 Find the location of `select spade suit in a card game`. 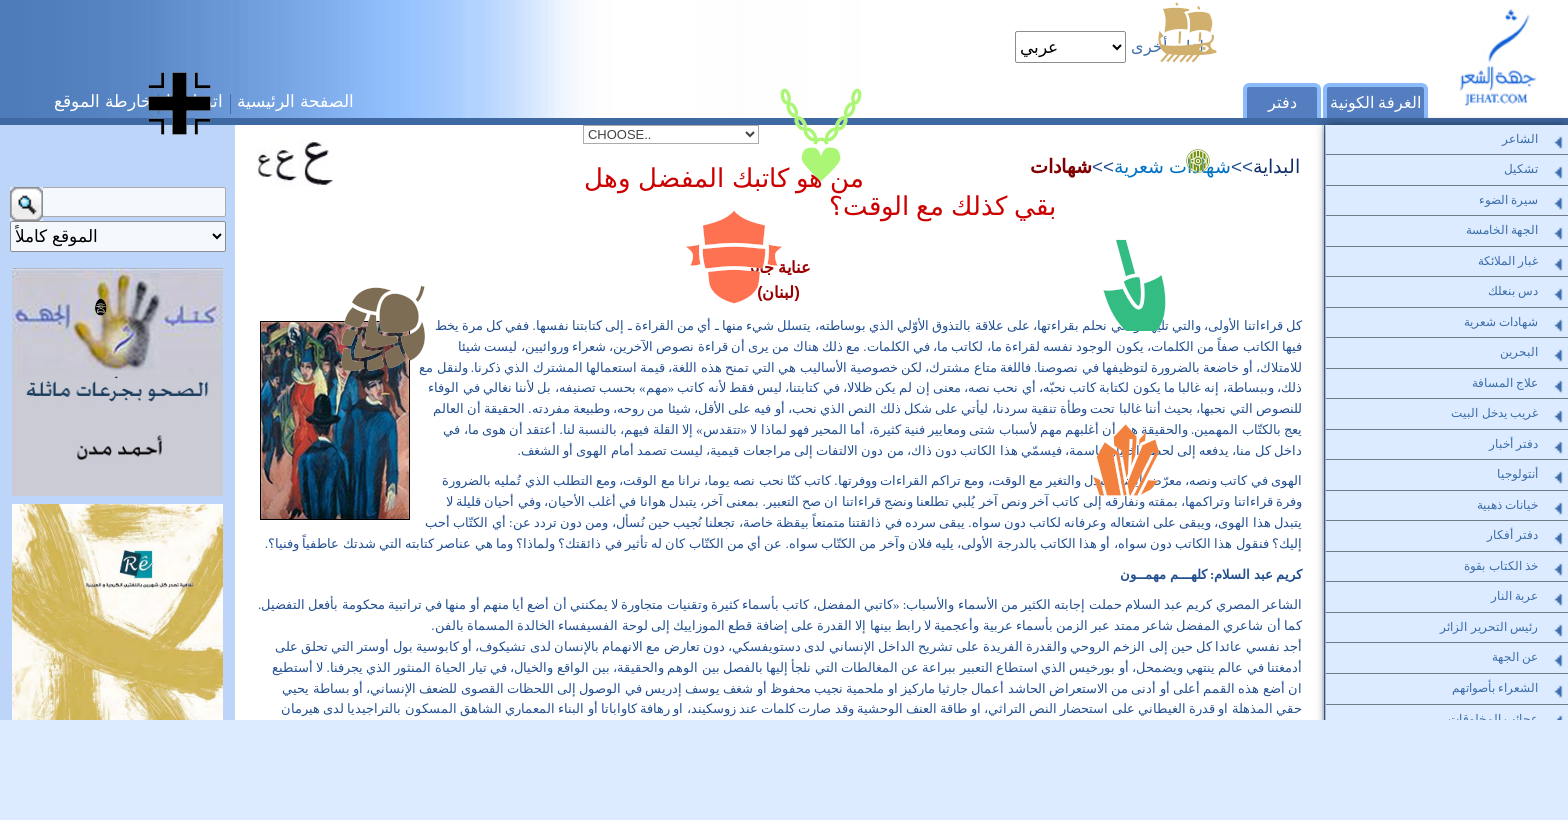

select spade suit in a card game is located at coordinates (1131, 285).